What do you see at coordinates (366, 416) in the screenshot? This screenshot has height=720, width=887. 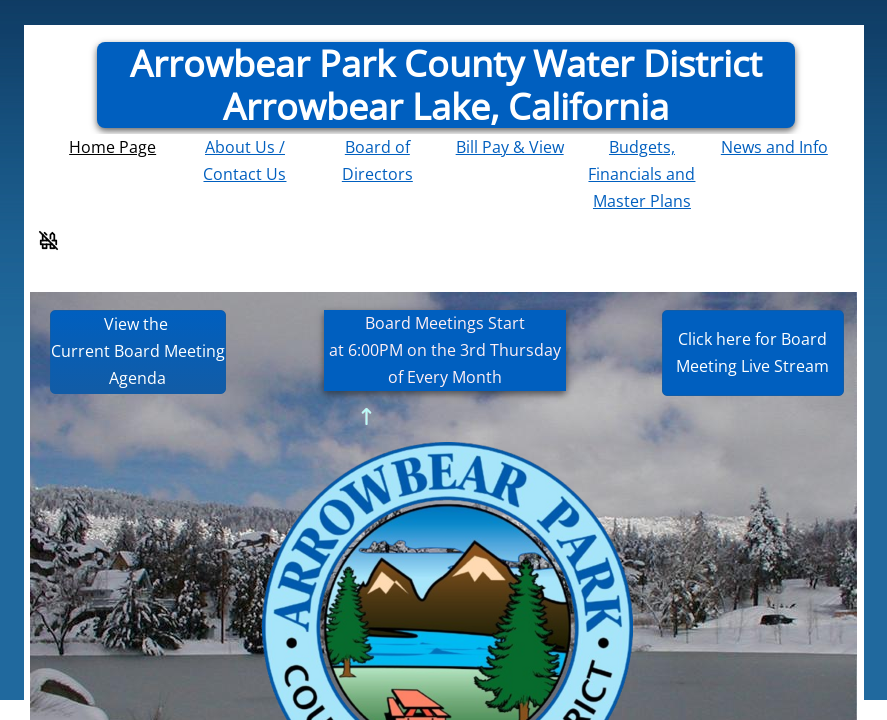 I see `scroll to top of page` at bounding box center [366, 416].